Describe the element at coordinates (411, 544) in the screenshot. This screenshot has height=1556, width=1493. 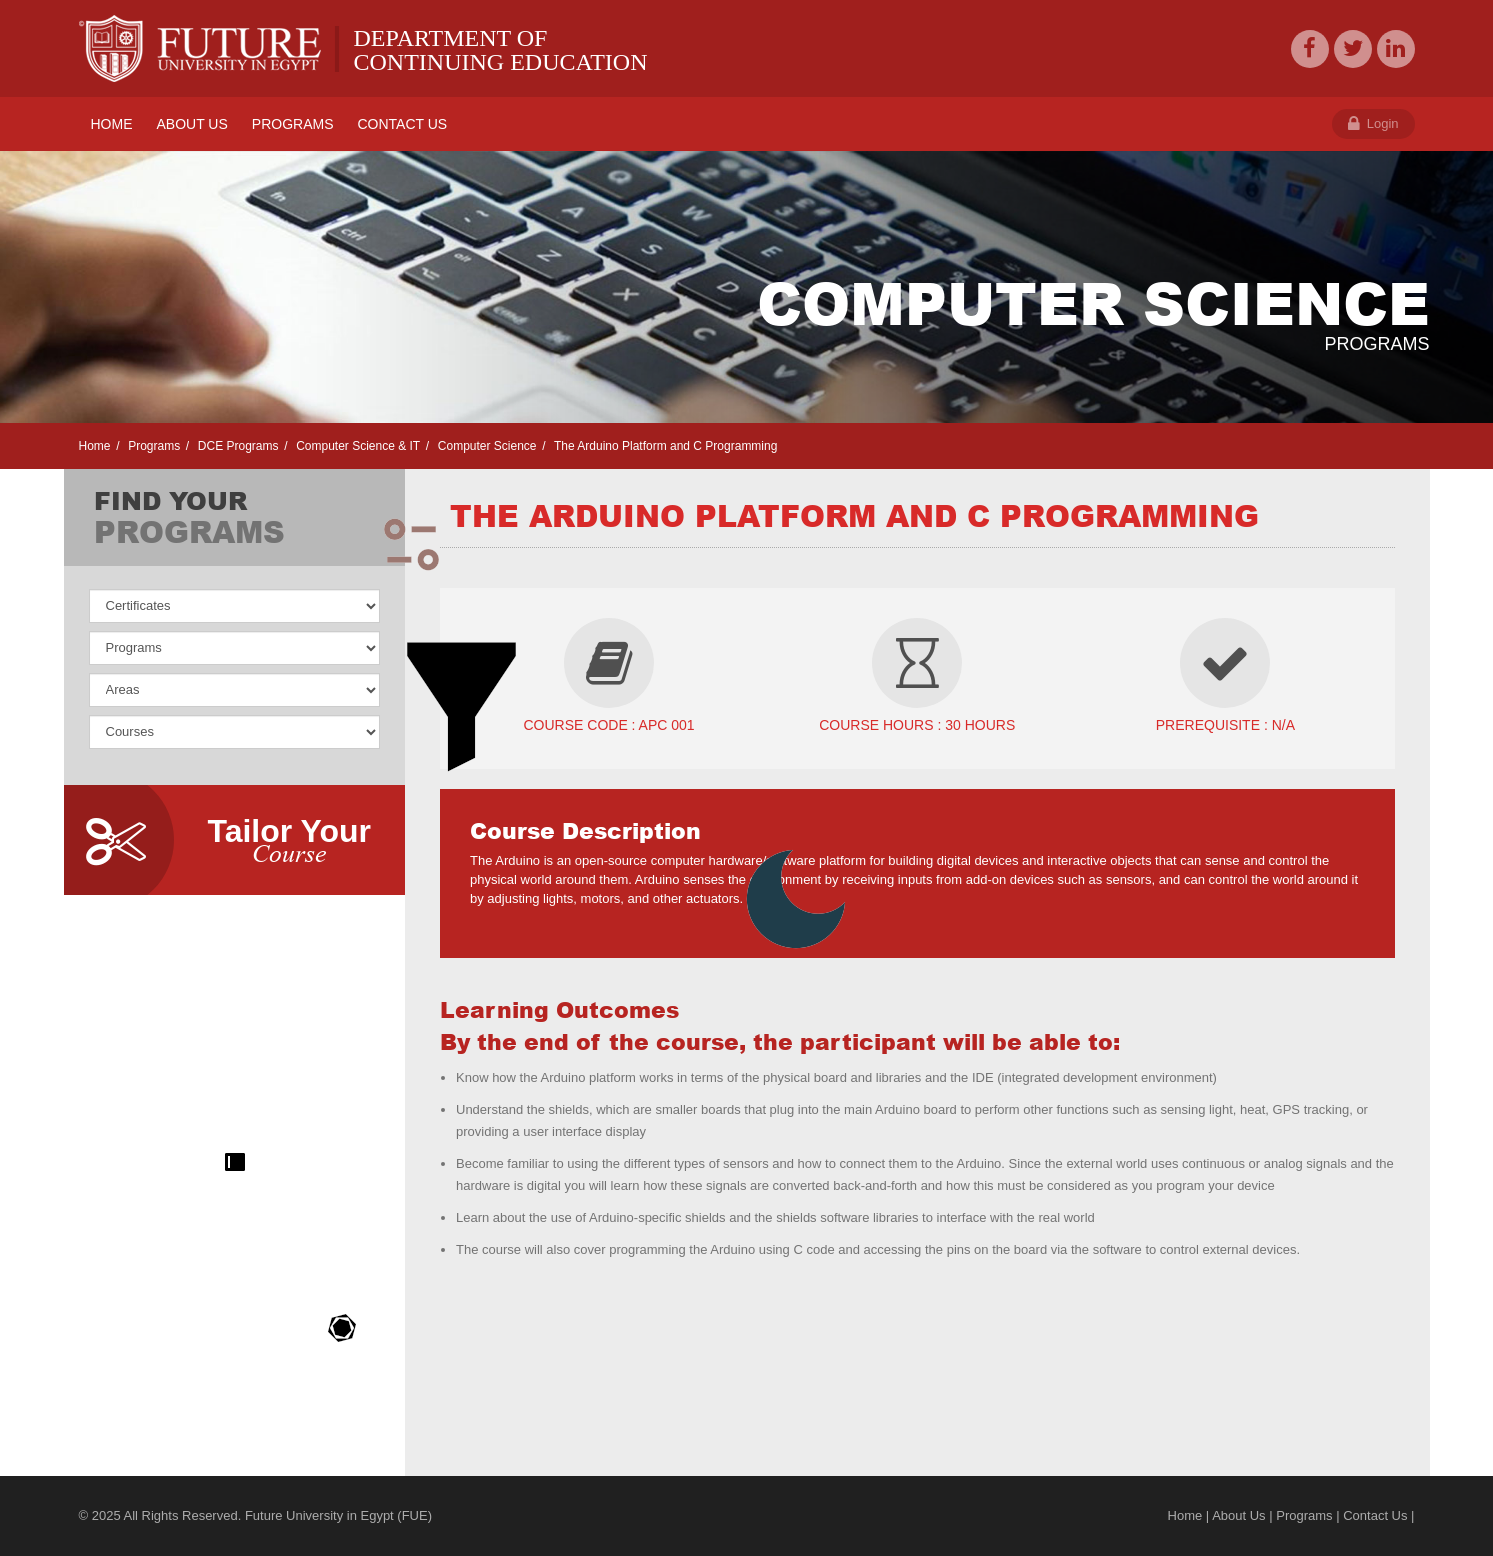
I see `adjust audio equalizer settings` at that location.